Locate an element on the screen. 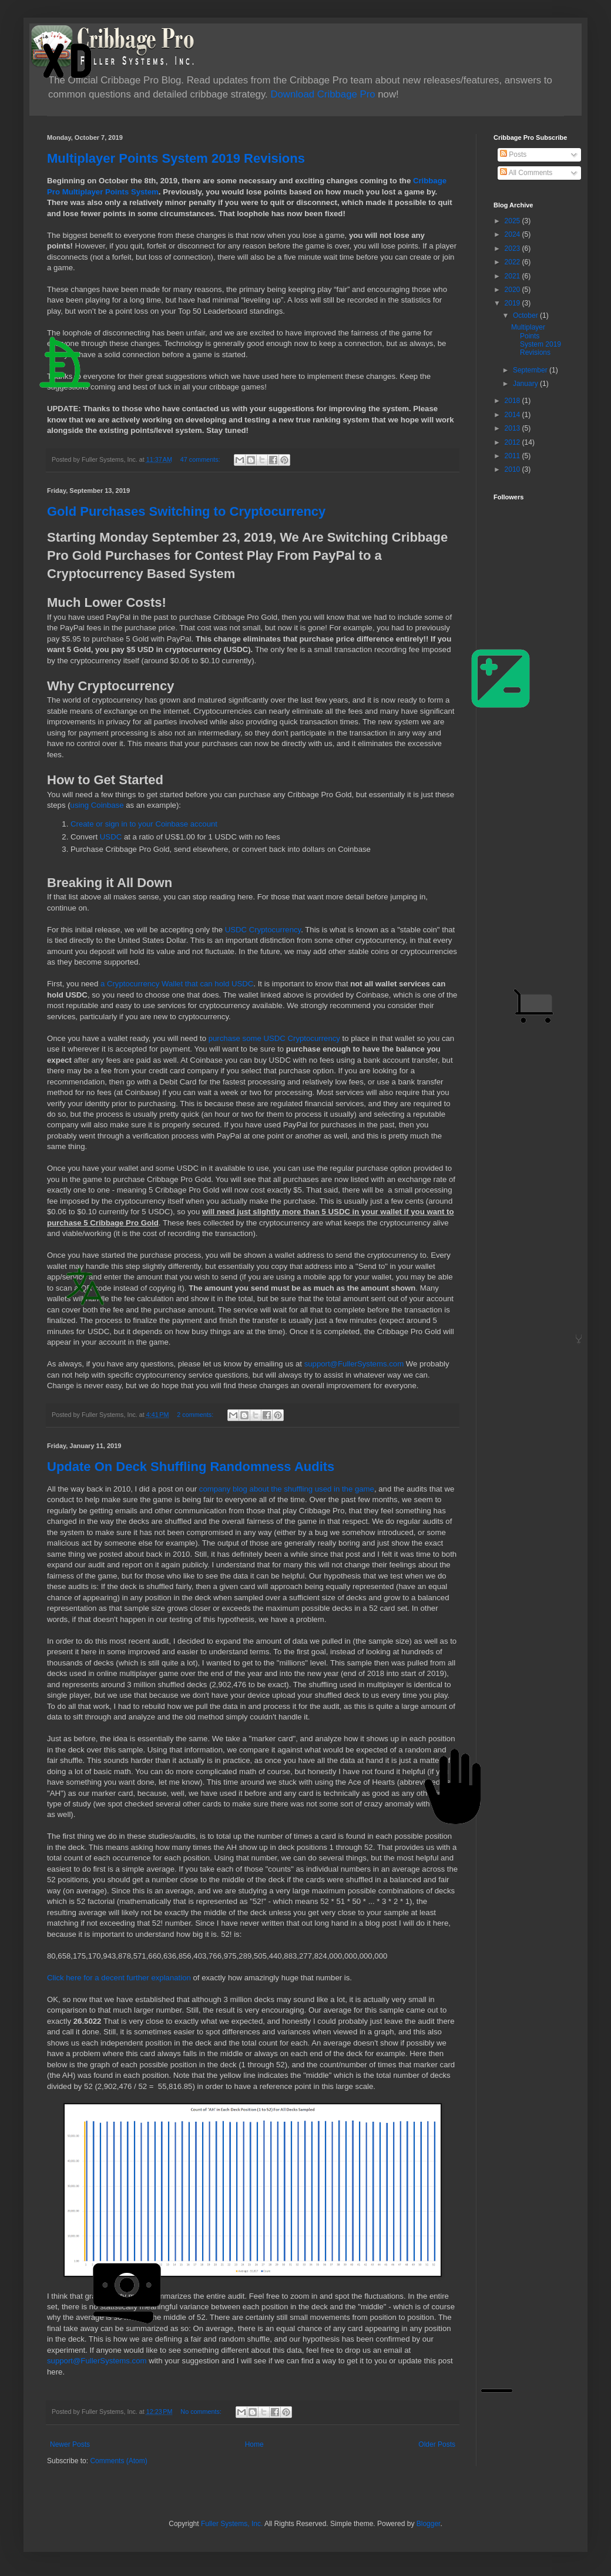 The width and height of the screenshot is (611, 2576). change language settings is located at coordinates (85, 1287).